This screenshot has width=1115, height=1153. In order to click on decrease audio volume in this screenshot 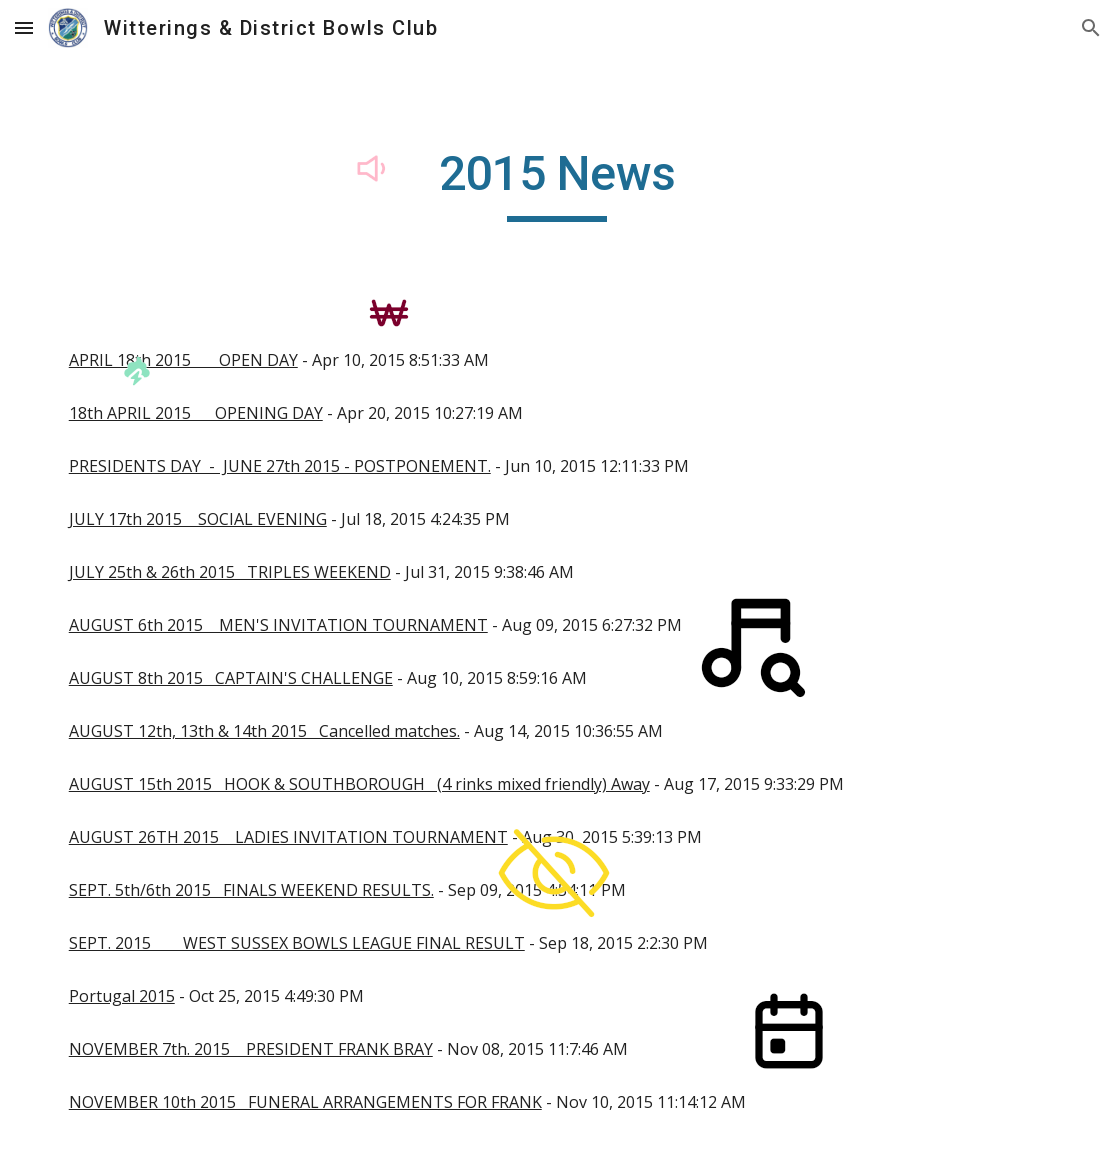, I will do `click(370, 168)`.